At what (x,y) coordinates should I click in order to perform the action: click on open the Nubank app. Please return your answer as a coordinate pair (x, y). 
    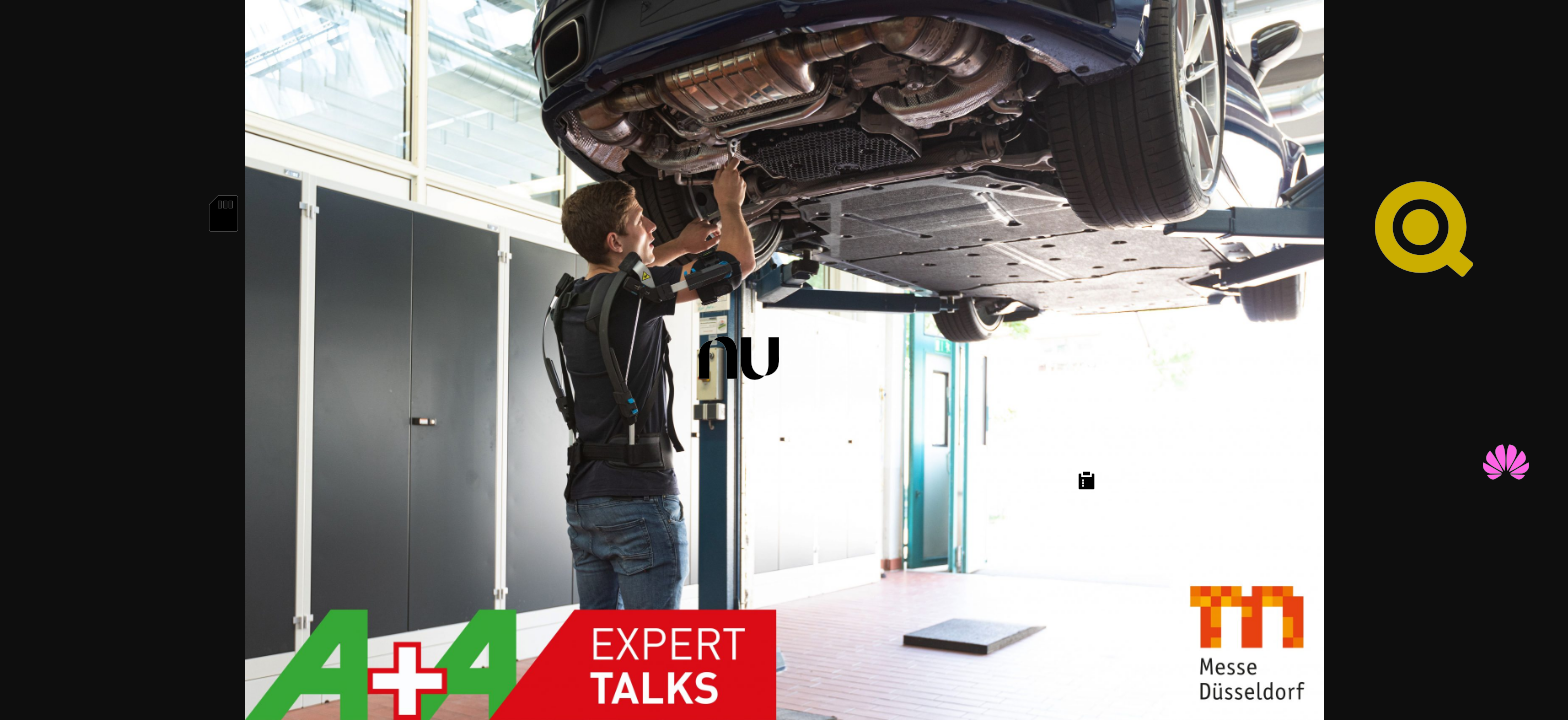
    Looking at the image, I should click on (739, 358).